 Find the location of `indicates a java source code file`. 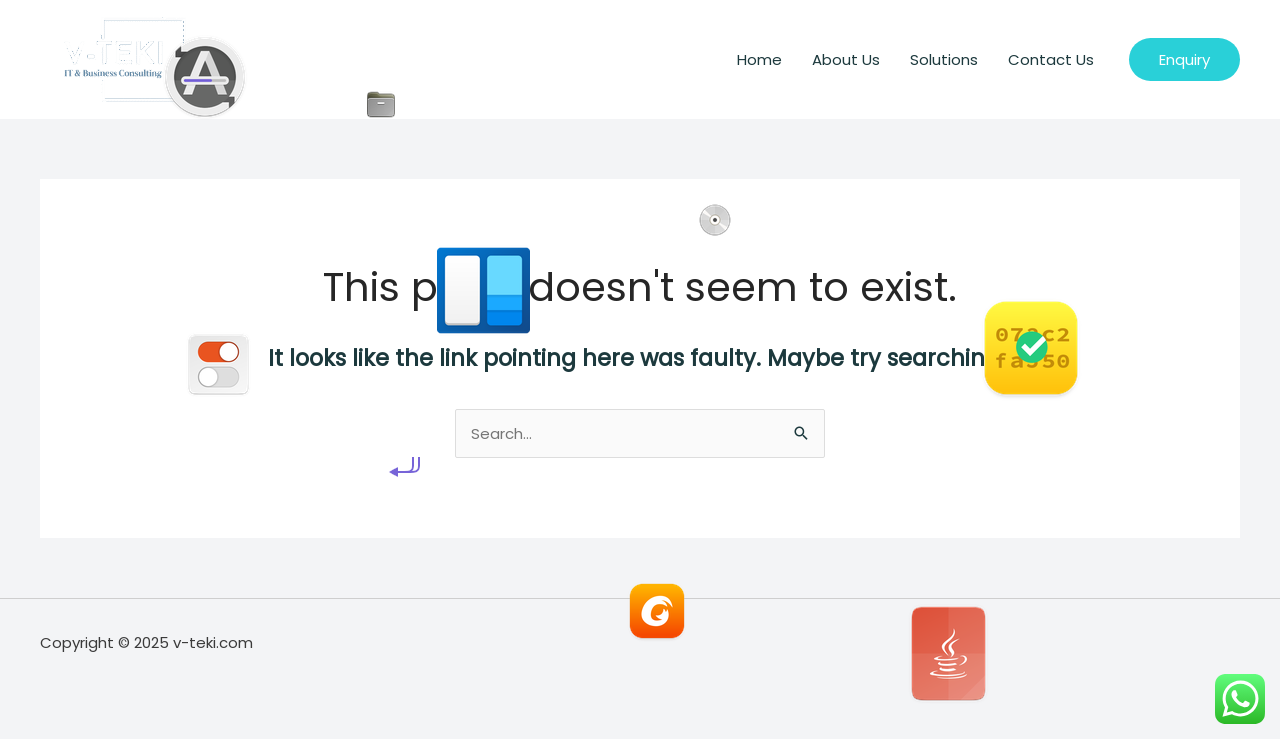

indicates a java source code file is located at coordinates (948, 653).